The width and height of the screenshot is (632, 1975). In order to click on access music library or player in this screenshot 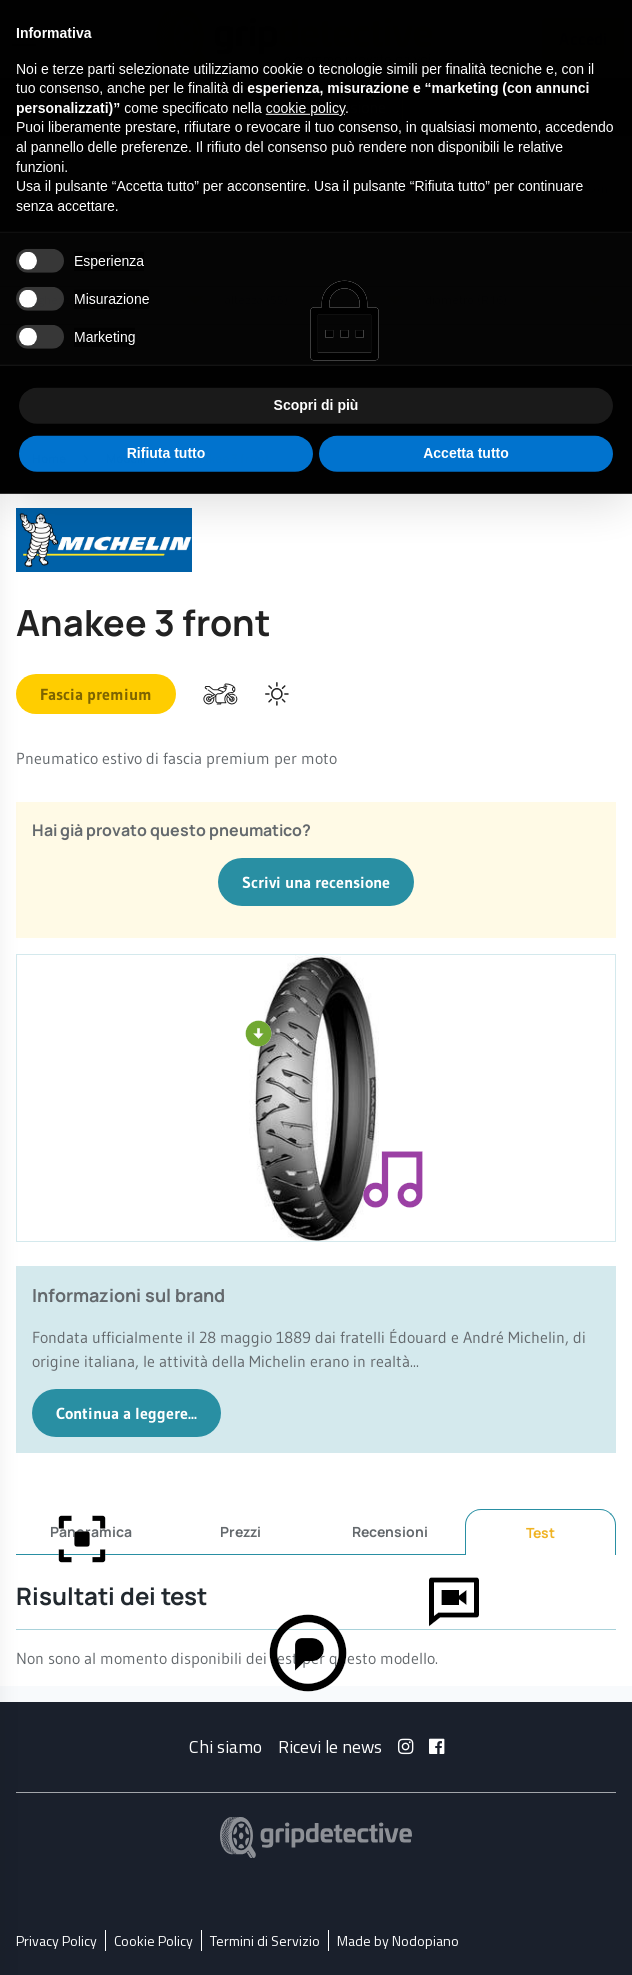, I will do `click(397, 1179)`.